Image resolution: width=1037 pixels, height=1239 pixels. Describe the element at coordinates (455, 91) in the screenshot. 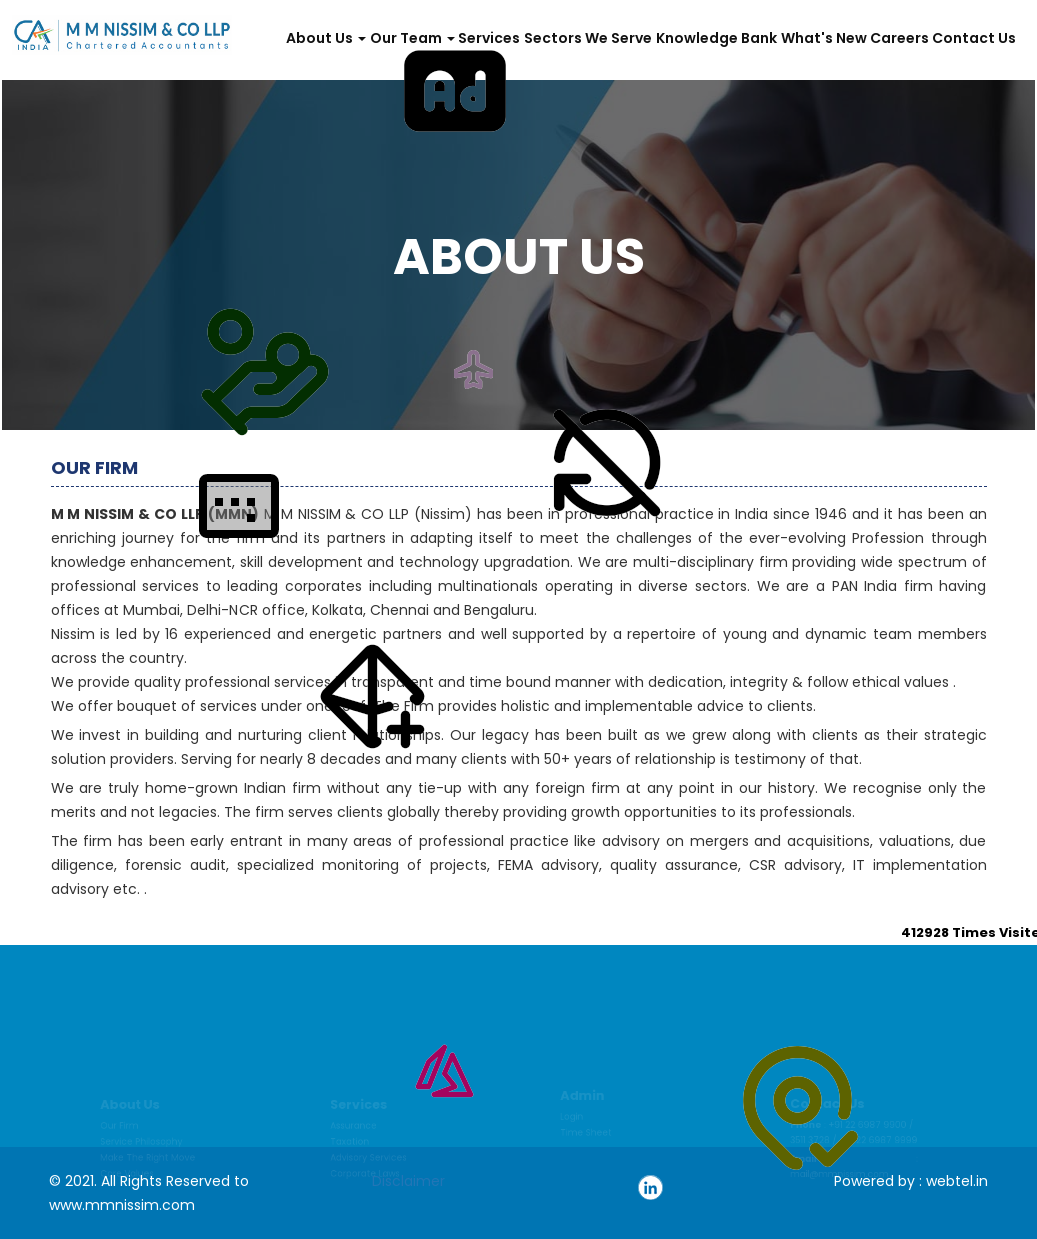

I see `indicates sponsored or advertisement content` at that location.